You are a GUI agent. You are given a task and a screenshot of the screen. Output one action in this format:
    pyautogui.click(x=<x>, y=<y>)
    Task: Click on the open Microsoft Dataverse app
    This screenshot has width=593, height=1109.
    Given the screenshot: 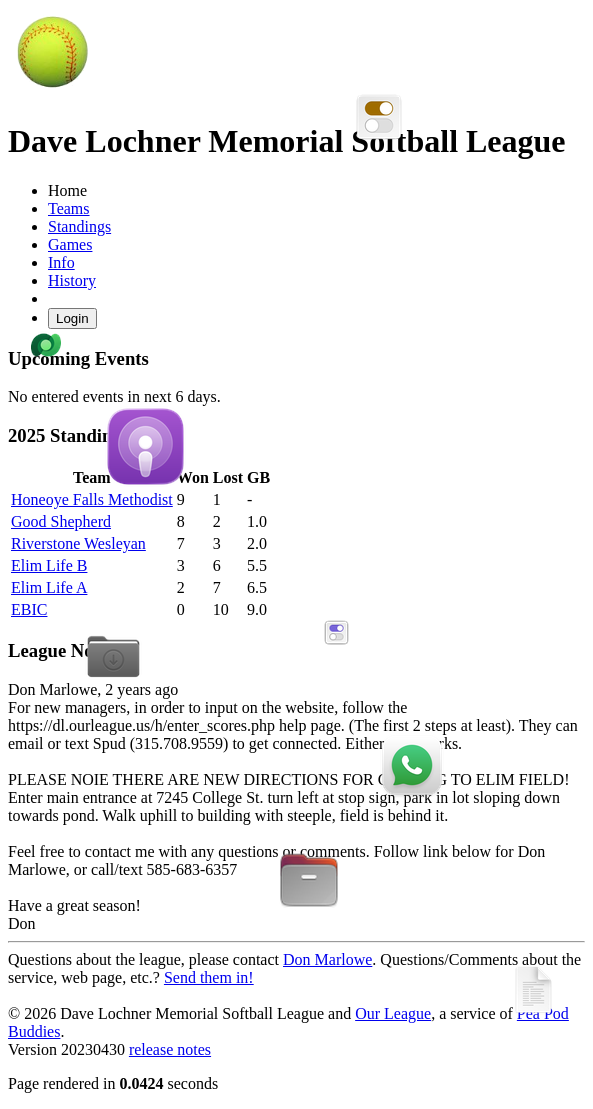 What is the action you would take?
    pyautogui.click(x=46, y=345)
    